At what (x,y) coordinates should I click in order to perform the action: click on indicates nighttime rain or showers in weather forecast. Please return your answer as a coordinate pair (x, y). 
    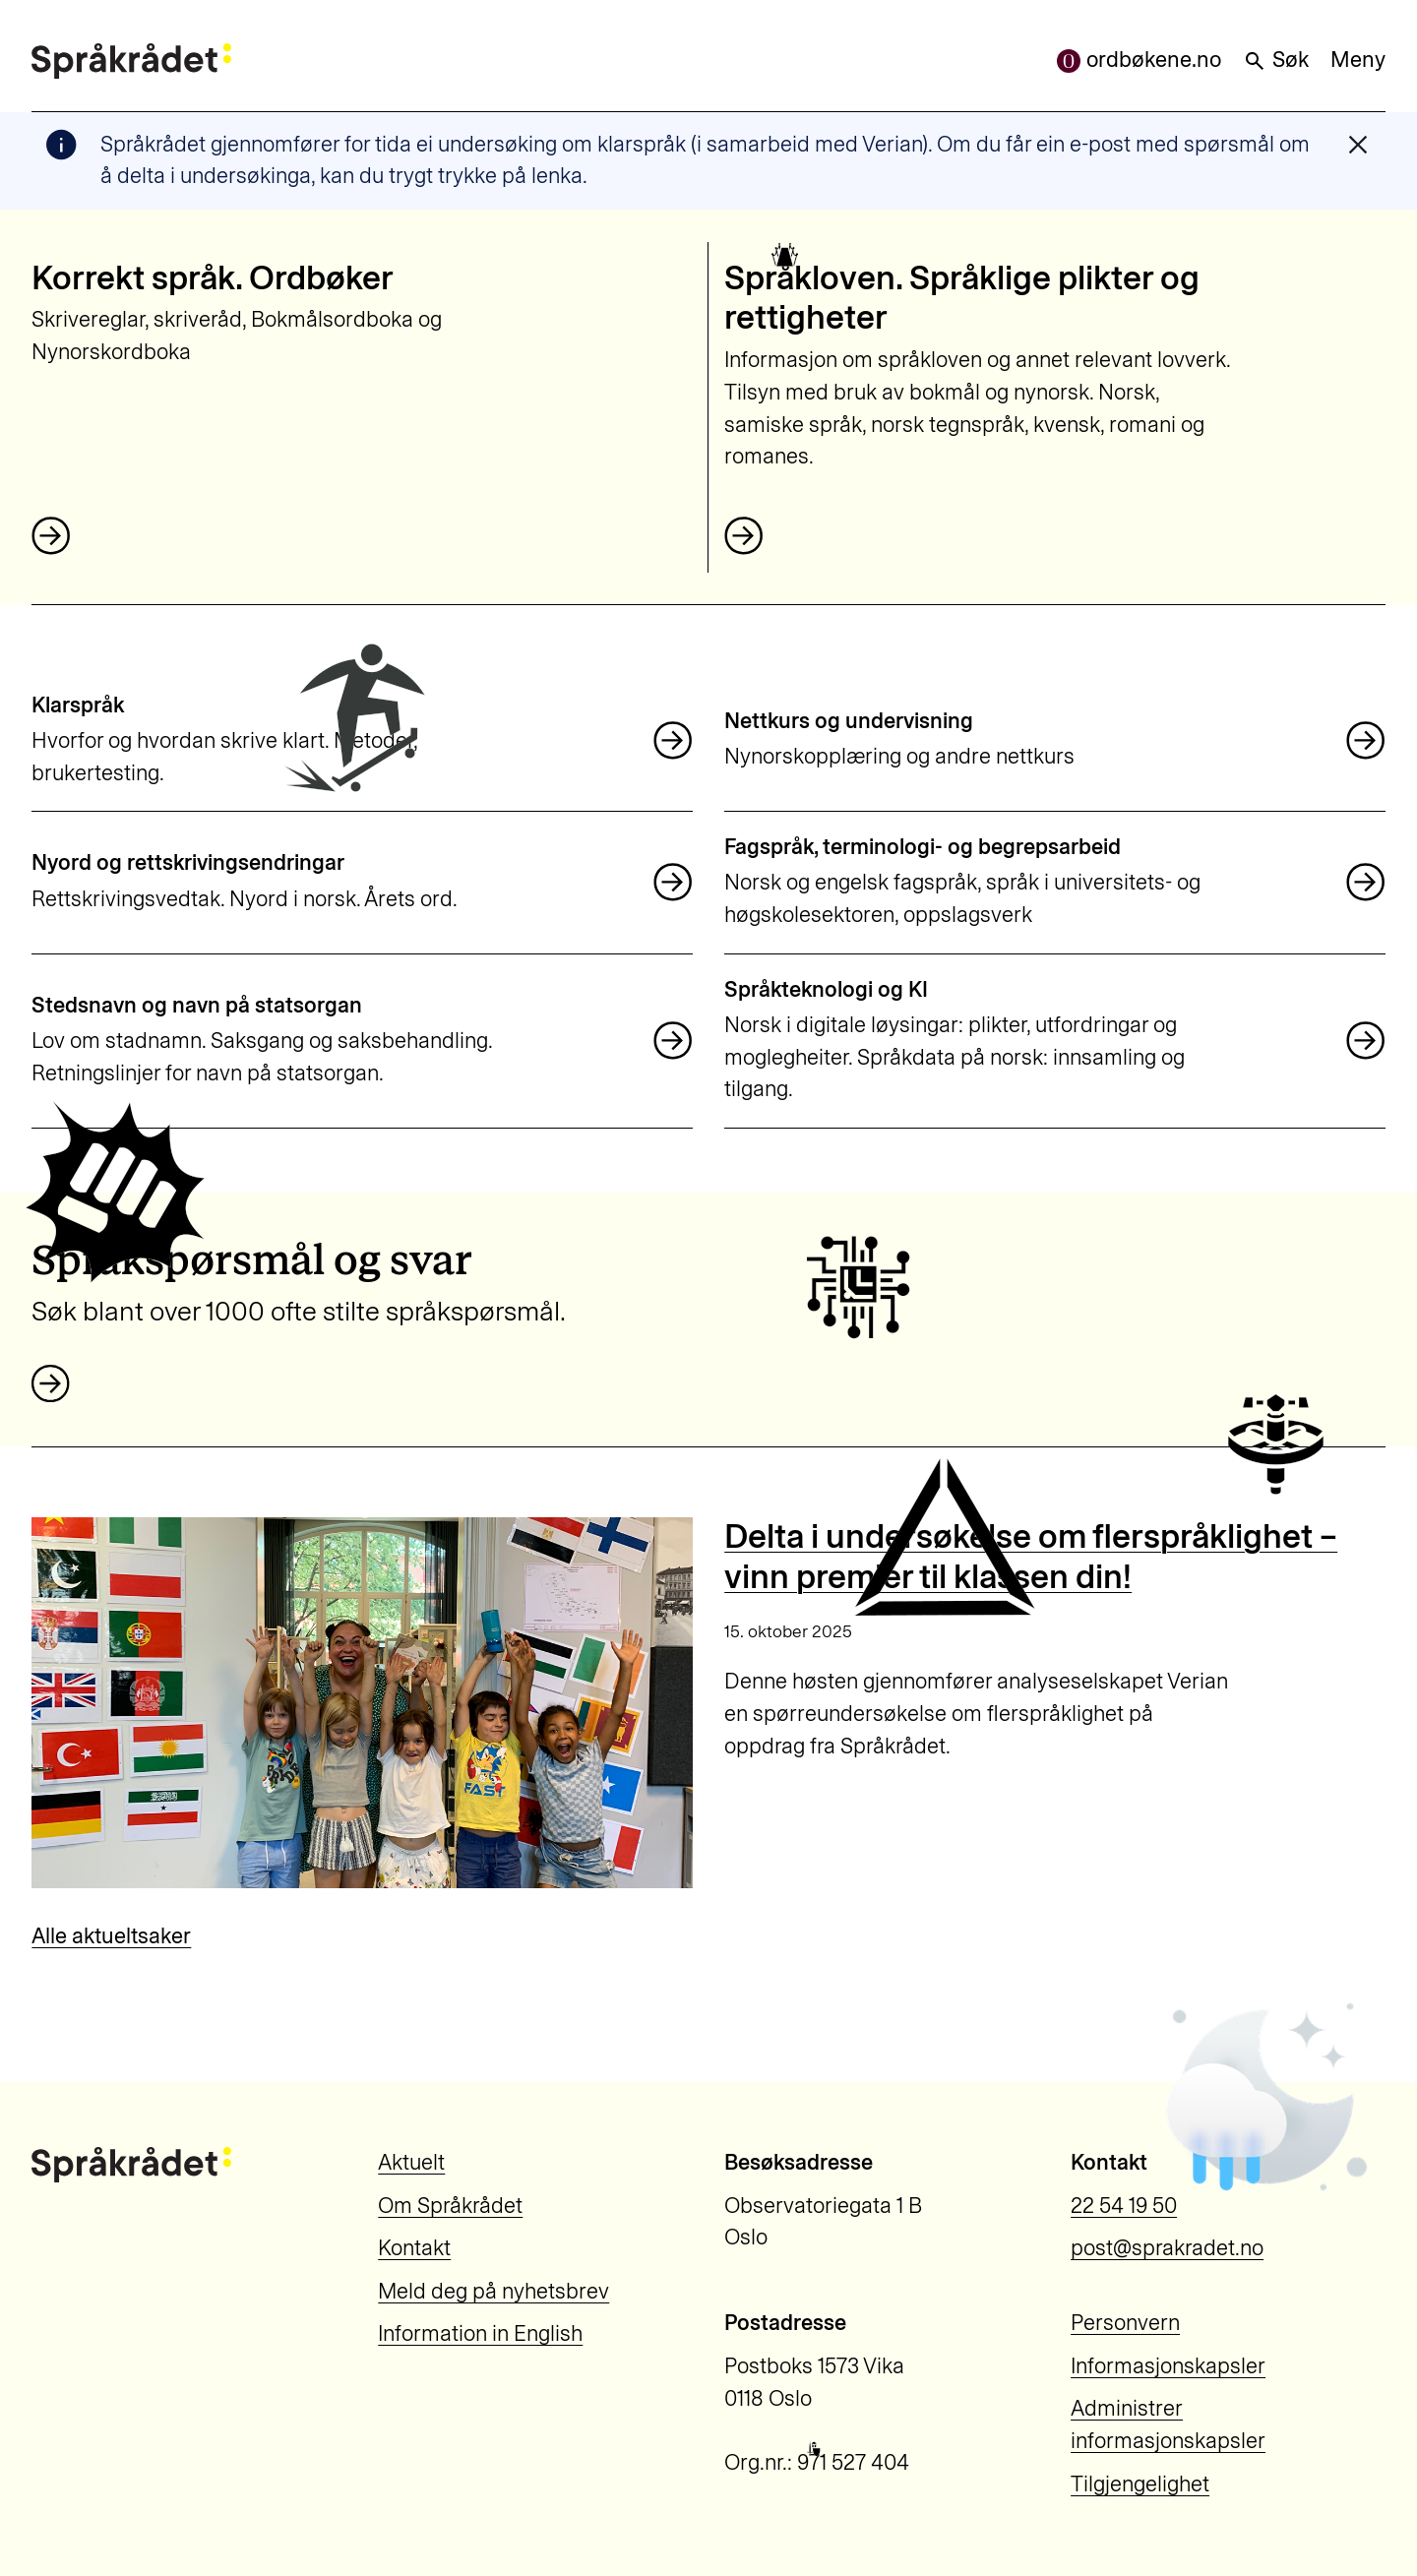
    Looking at the image, I should click on (1266, 2097).